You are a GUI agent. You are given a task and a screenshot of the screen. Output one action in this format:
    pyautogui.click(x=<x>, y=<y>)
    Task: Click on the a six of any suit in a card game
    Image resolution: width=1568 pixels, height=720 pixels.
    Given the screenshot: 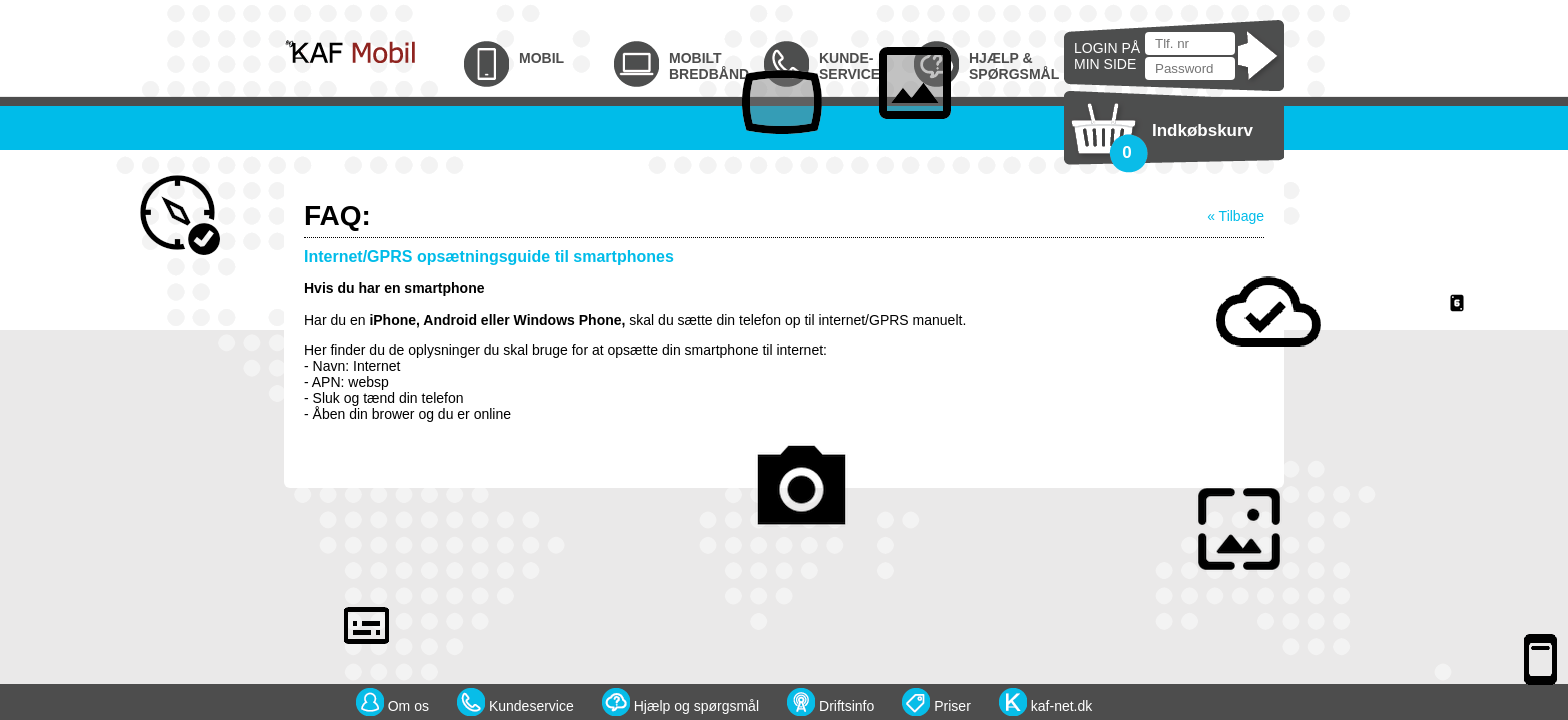 What is the action you would take?
    pyautogui.click(x=1457, y=303)
    